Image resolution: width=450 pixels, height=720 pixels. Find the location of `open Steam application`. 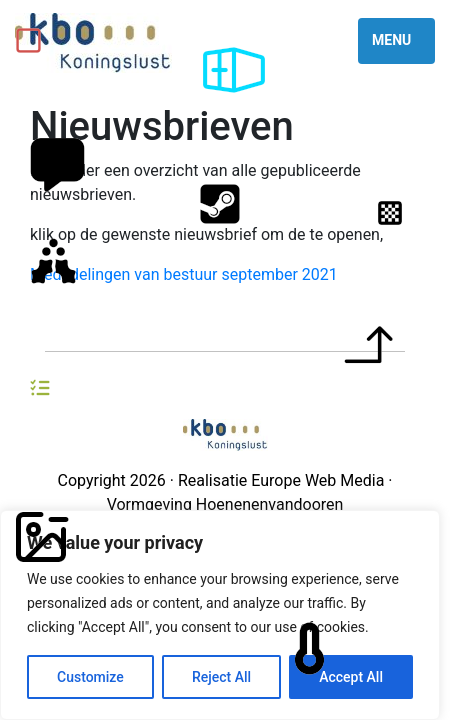

open Steam application is located at coordinates (220, 204).